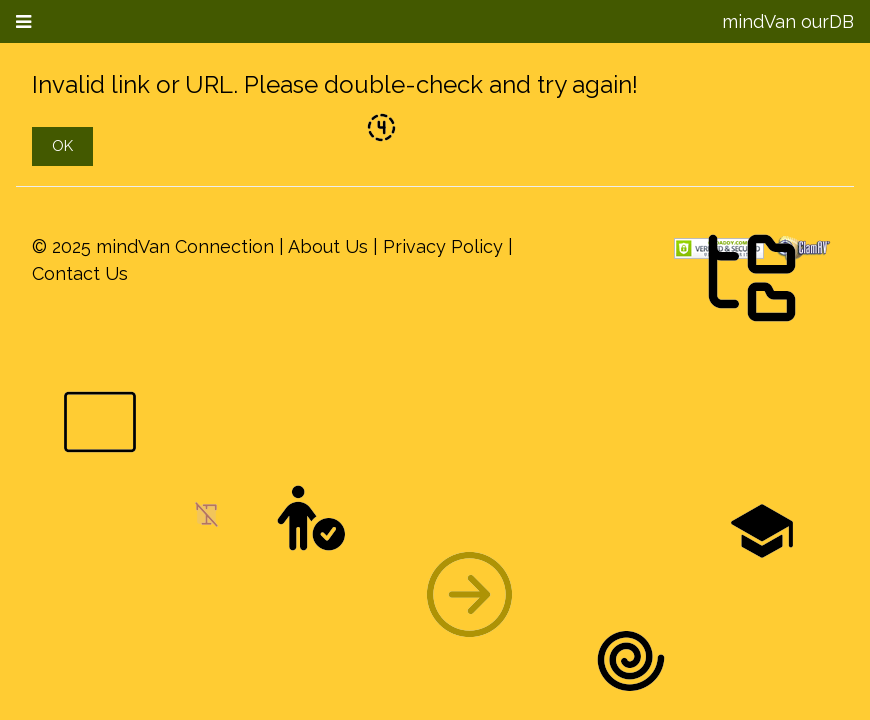 Image resolution: width=870 pixels, height=720 pixels. I want to click on browse directory structure, so click(752, 278).